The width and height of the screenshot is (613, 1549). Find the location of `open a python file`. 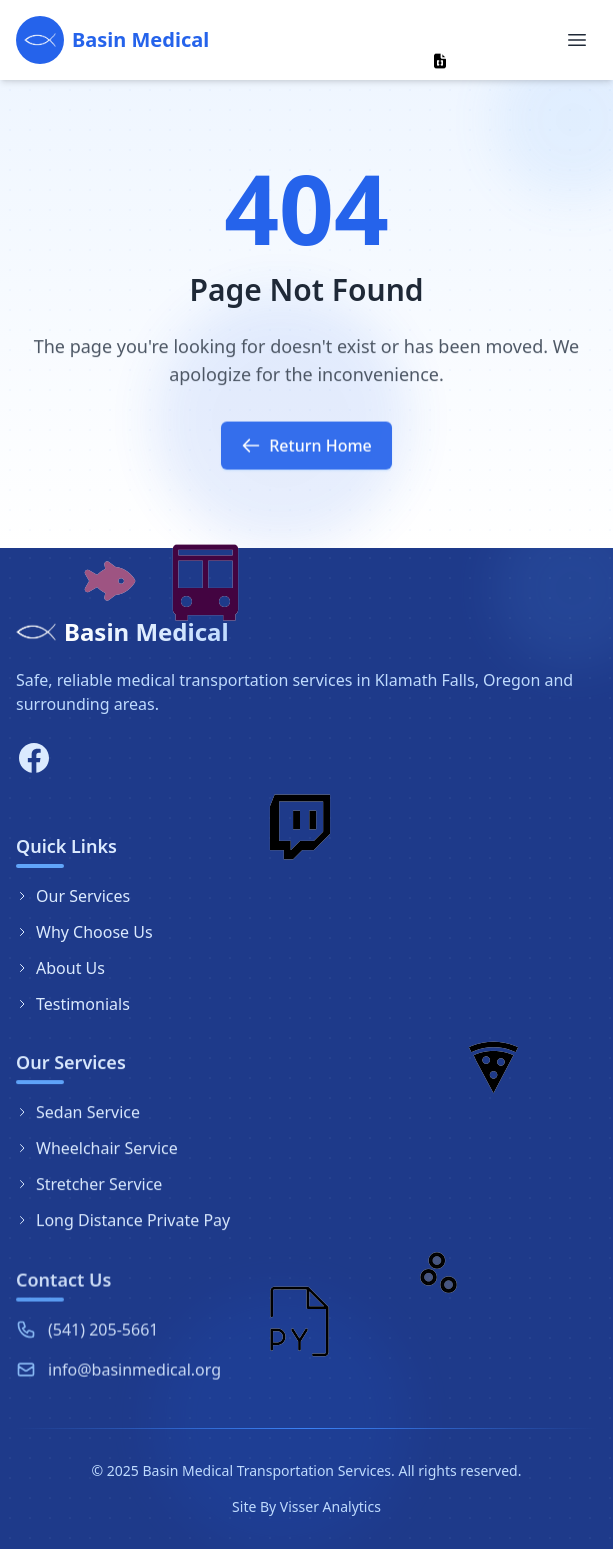

open a python file is located at coordinates (299, 1321).